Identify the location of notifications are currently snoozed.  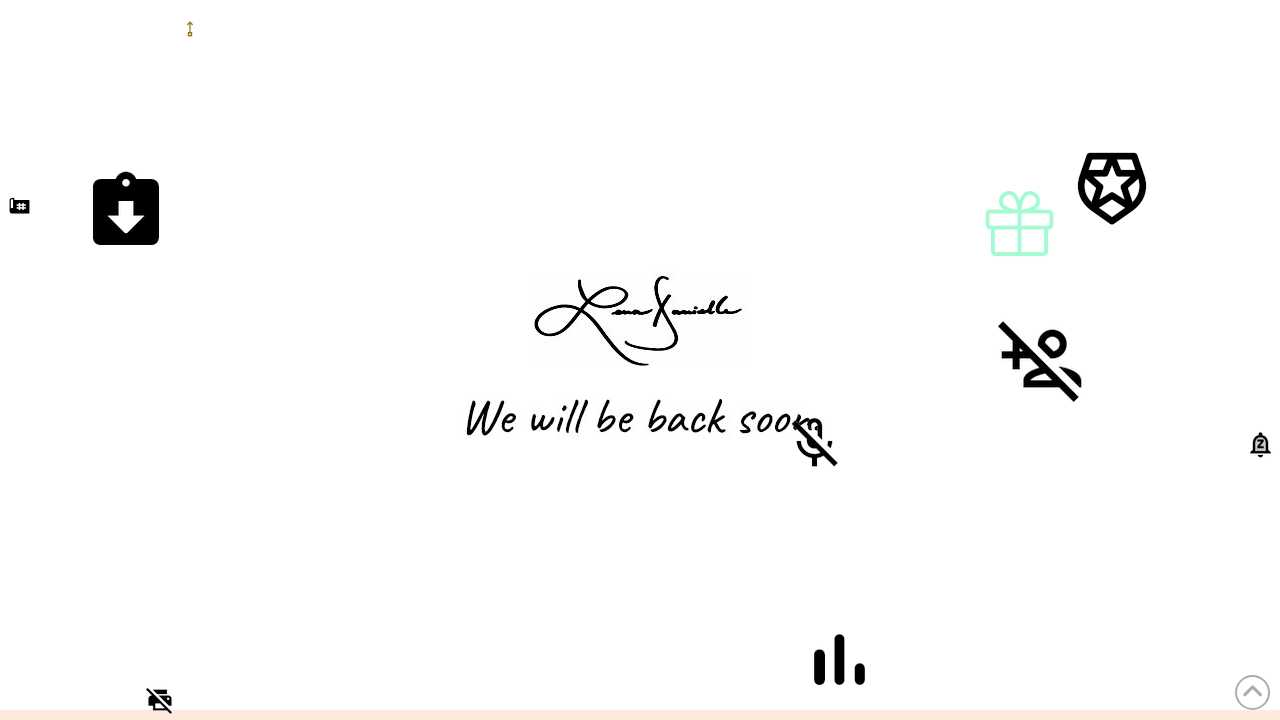
(1260, 444).